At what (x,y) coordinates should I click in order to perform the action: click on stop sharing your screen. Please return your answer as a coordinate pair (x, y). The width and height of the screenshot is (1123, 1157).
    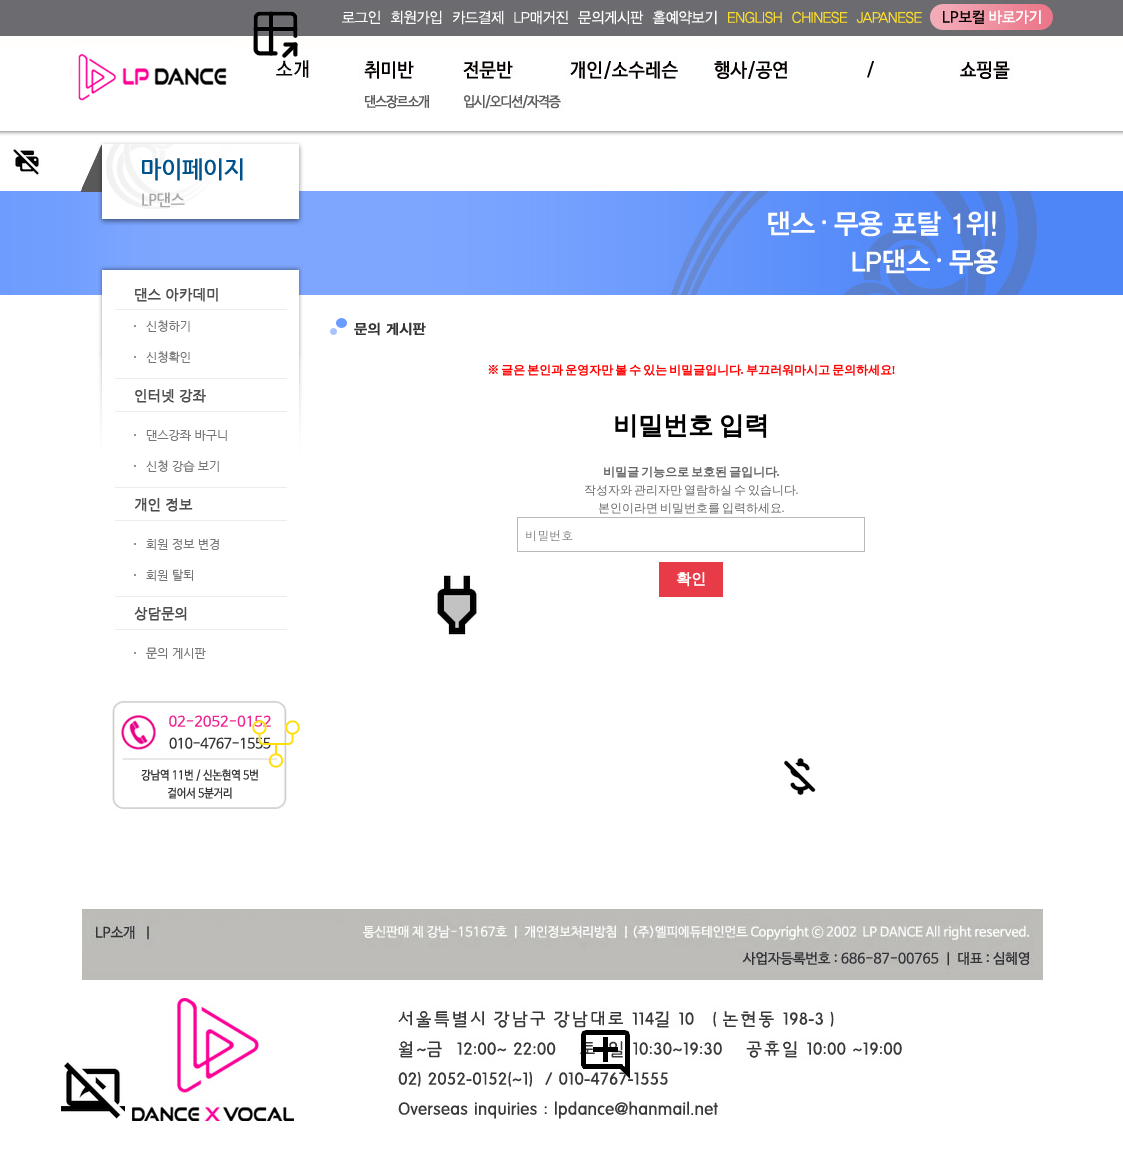
    Looking at the image, I should click on (93, 1090).